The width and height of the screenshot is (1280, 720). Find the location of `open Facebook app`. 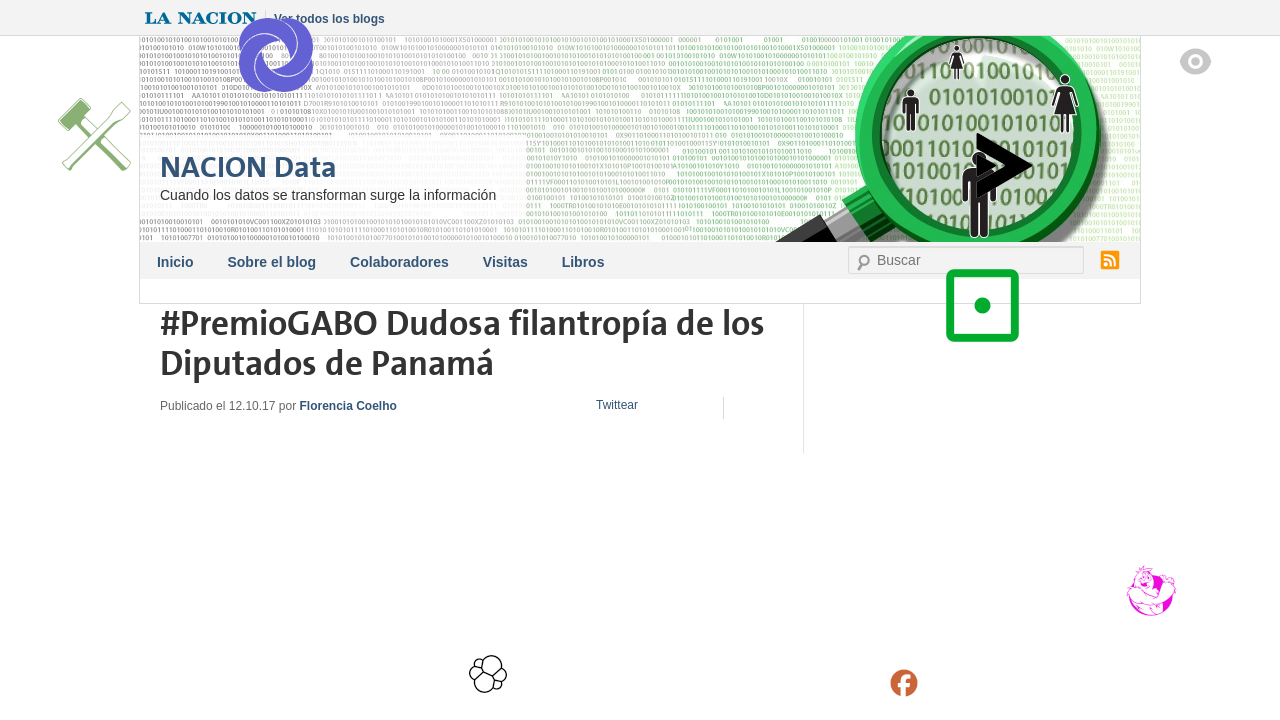

open Facebook app is located at coordinates (904, 683).